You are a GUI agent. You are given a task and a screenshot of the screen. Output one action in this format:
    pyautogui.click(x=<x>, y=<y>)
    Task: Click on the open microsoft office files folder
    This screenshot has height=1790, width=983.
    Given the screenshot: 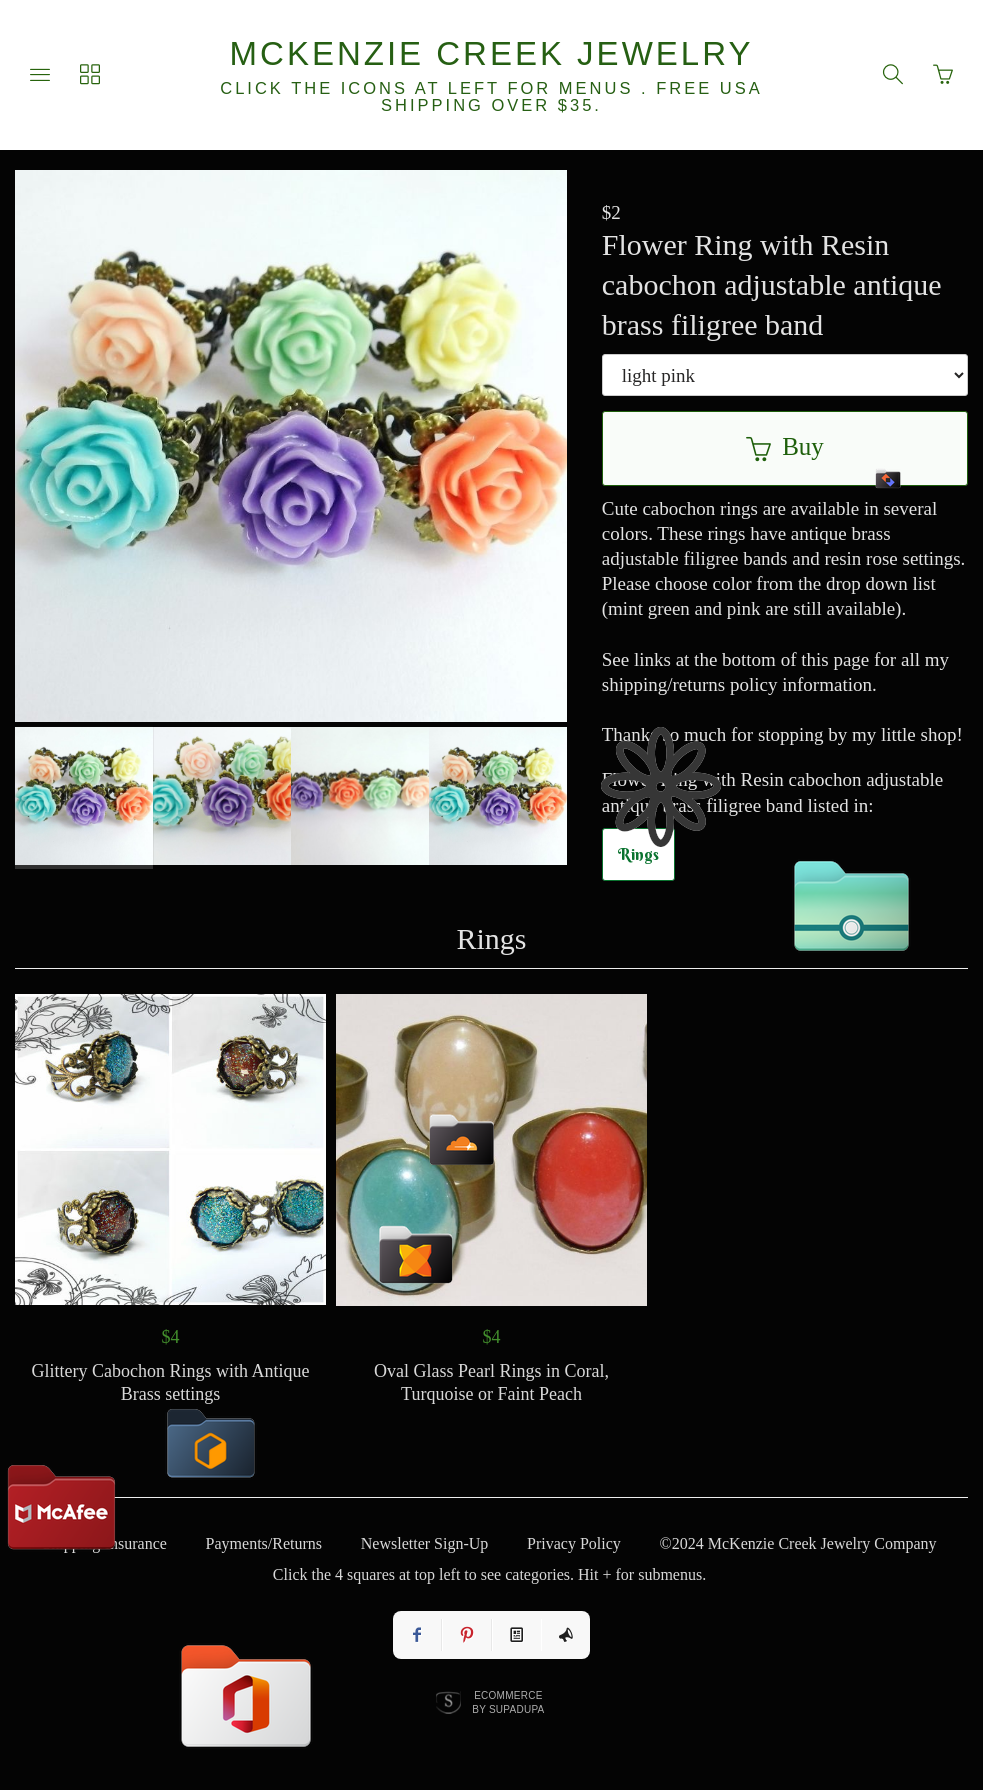 What is the action you would take?
    pyautogui.click(x=245, y=1699)
    